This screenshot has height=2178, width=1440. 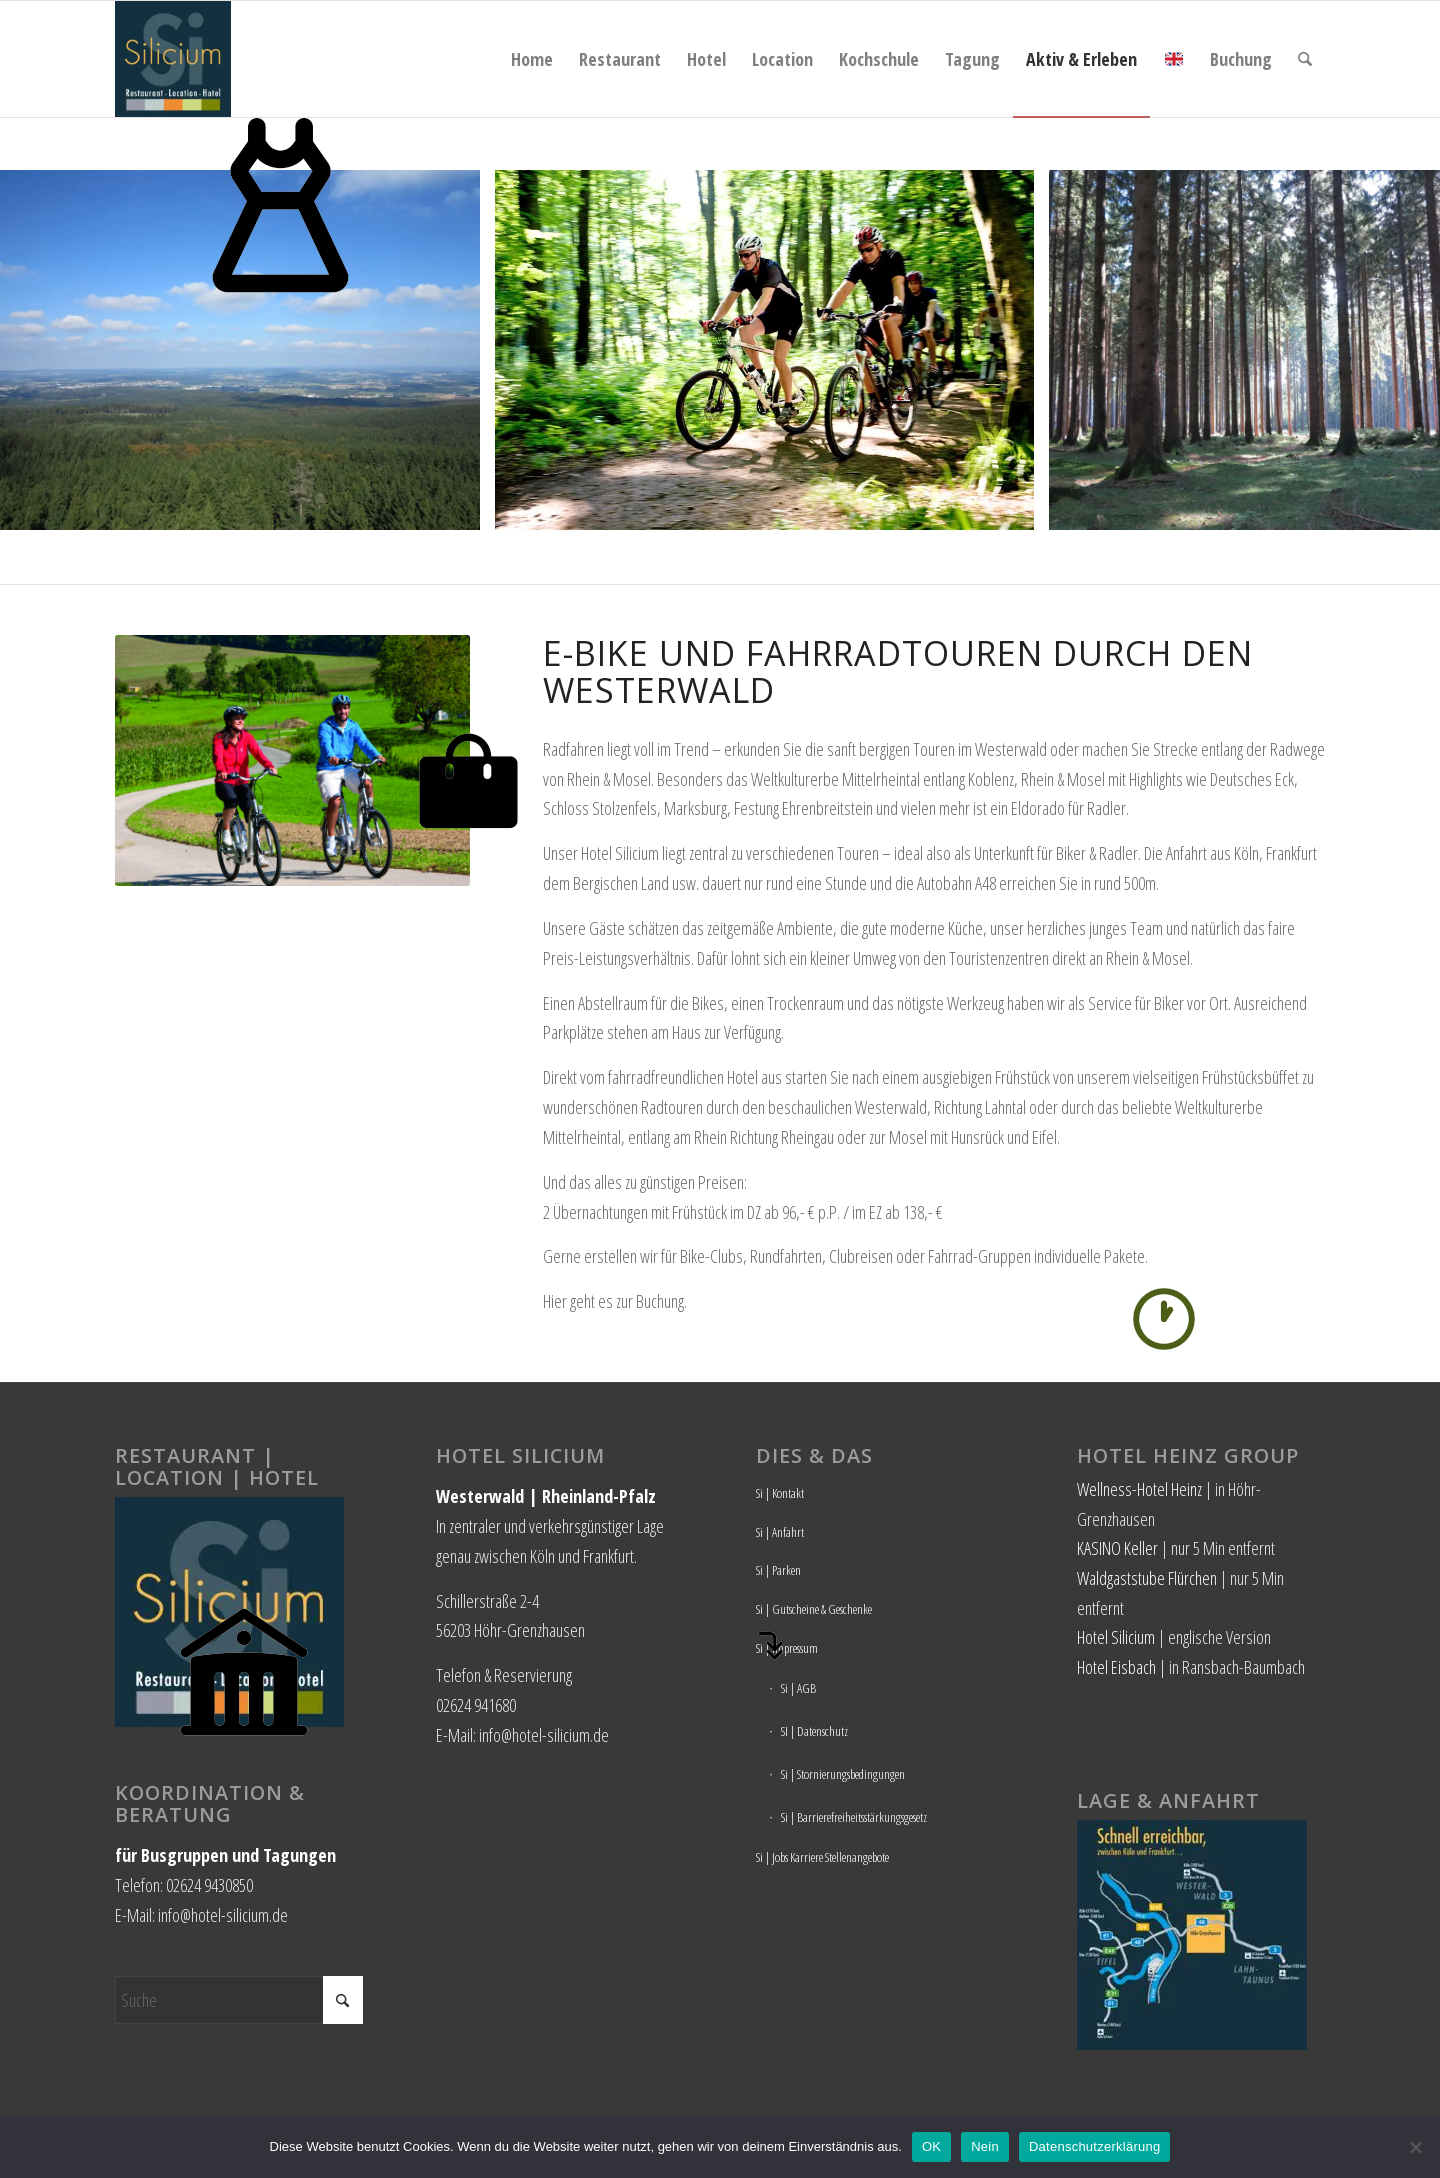 I want to click on view your shopping bag, so click(x=468, y=786).